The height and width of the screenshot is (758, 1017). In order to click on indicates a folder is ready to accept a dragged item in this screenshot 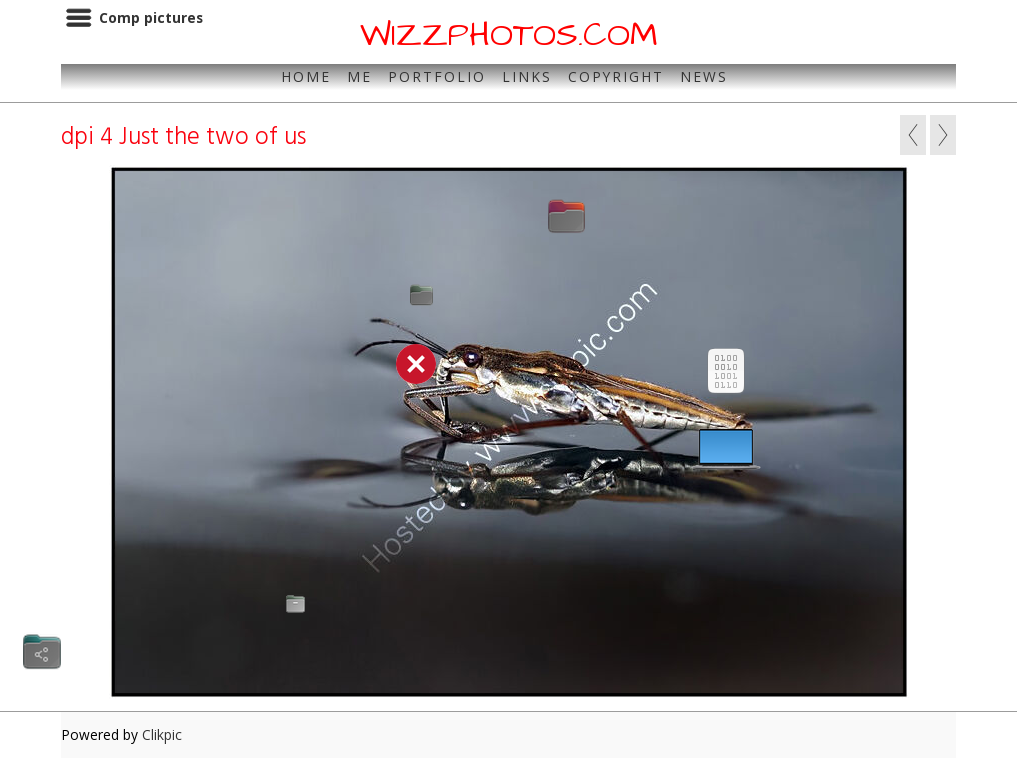, I will do `click(566, 215)`.